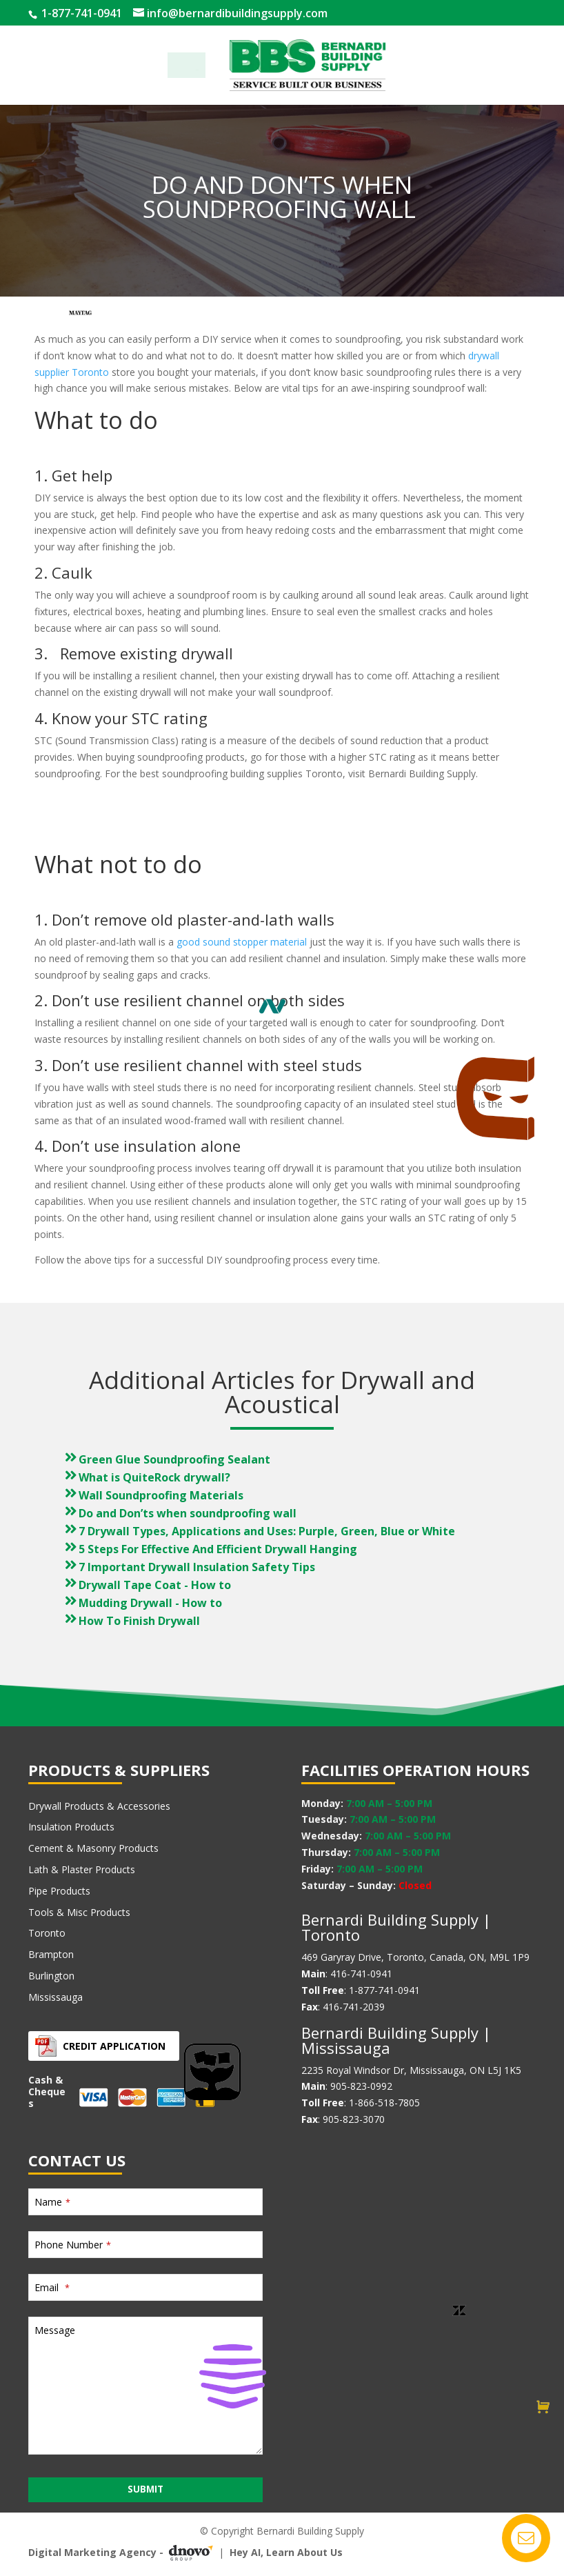  I want to click on namecheap domain registrar logo, so click(272, 1006).